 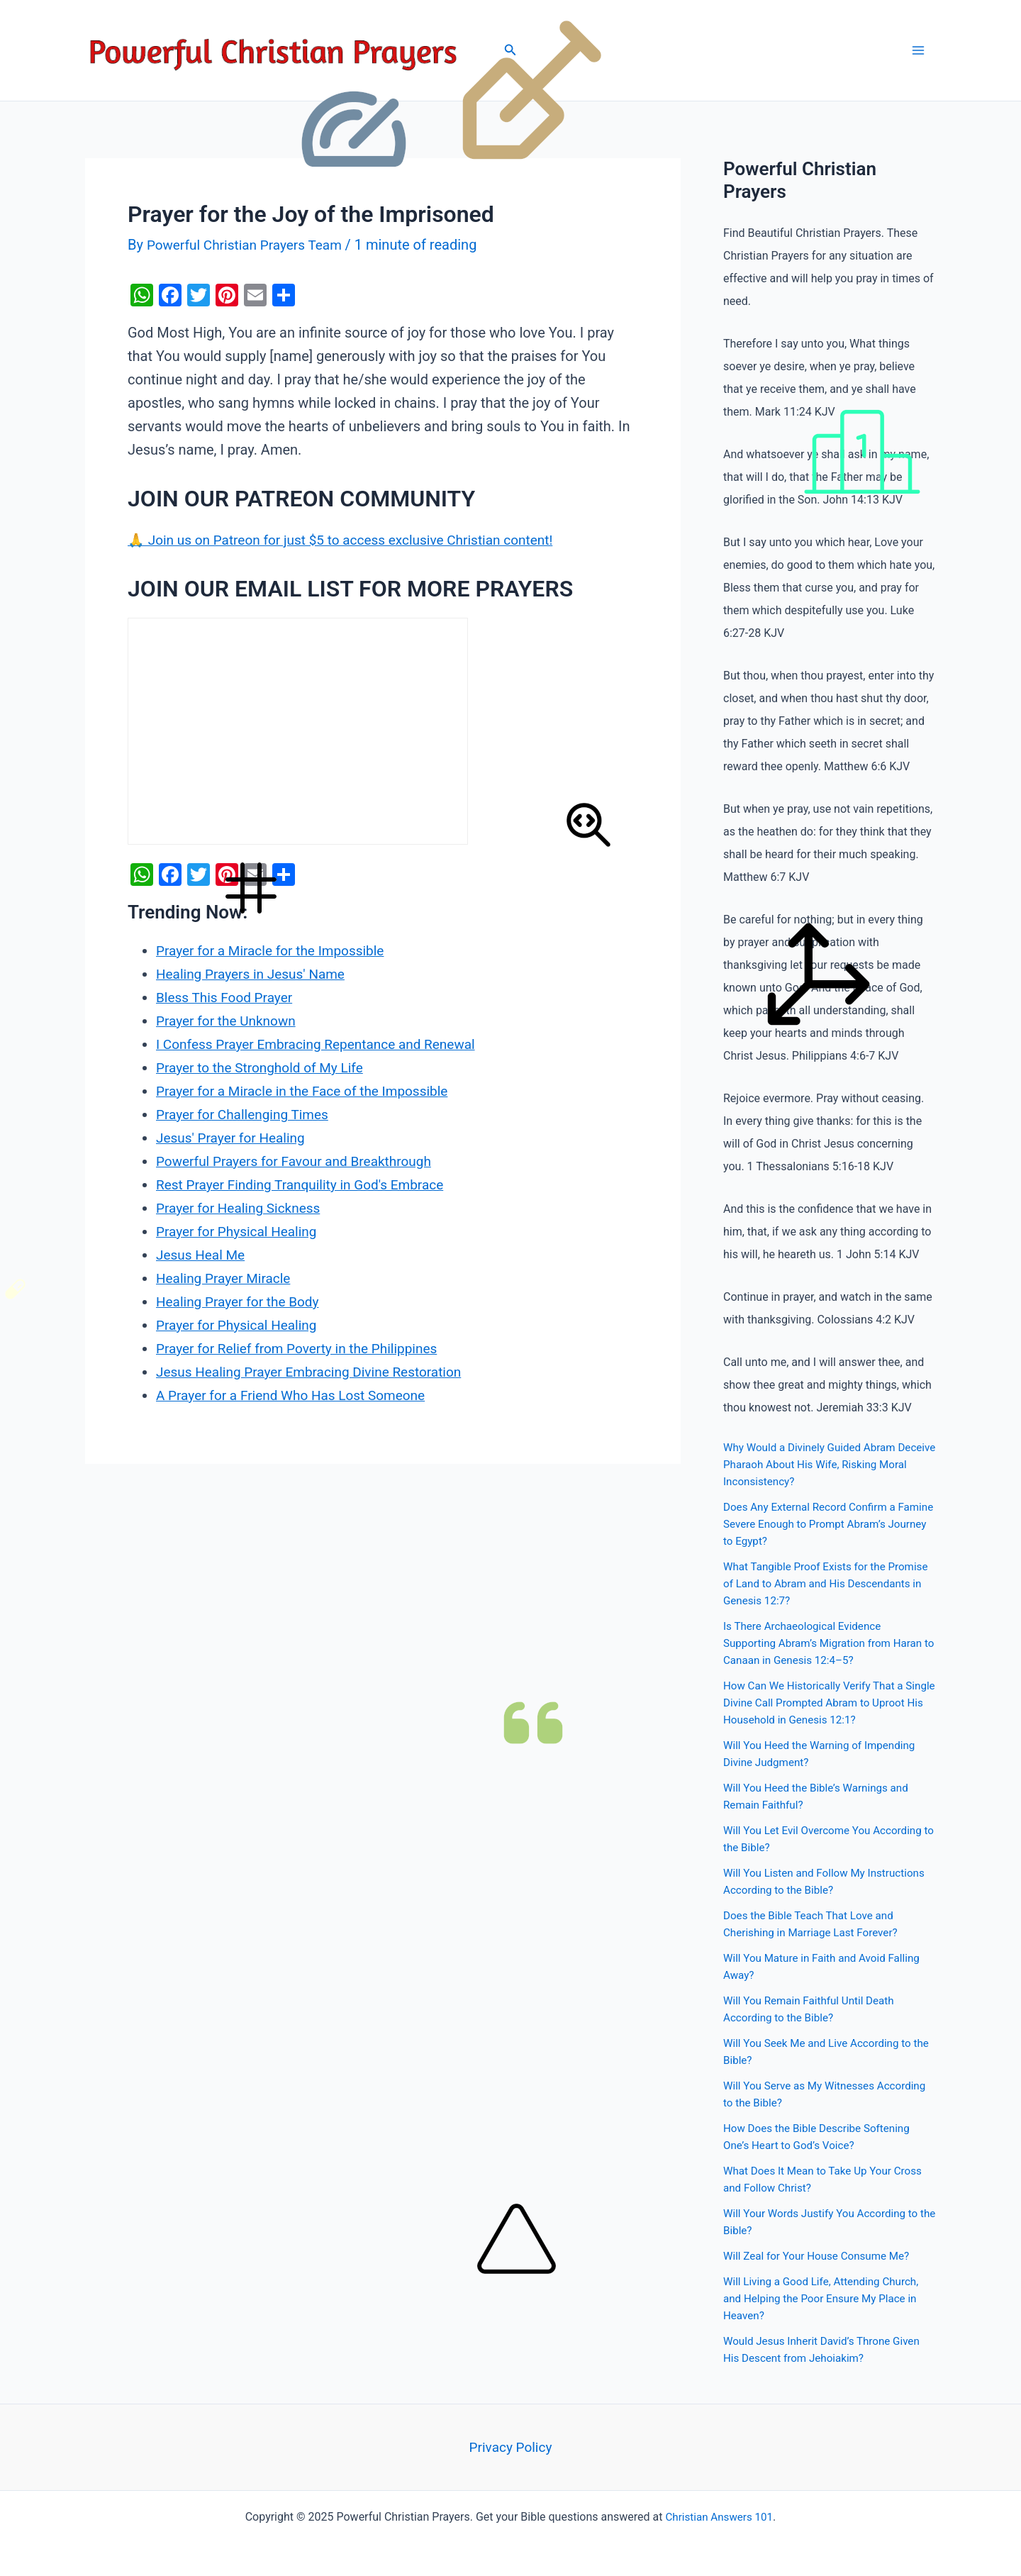 I want to click on add or view hashtags, so click(x=251, y=888).